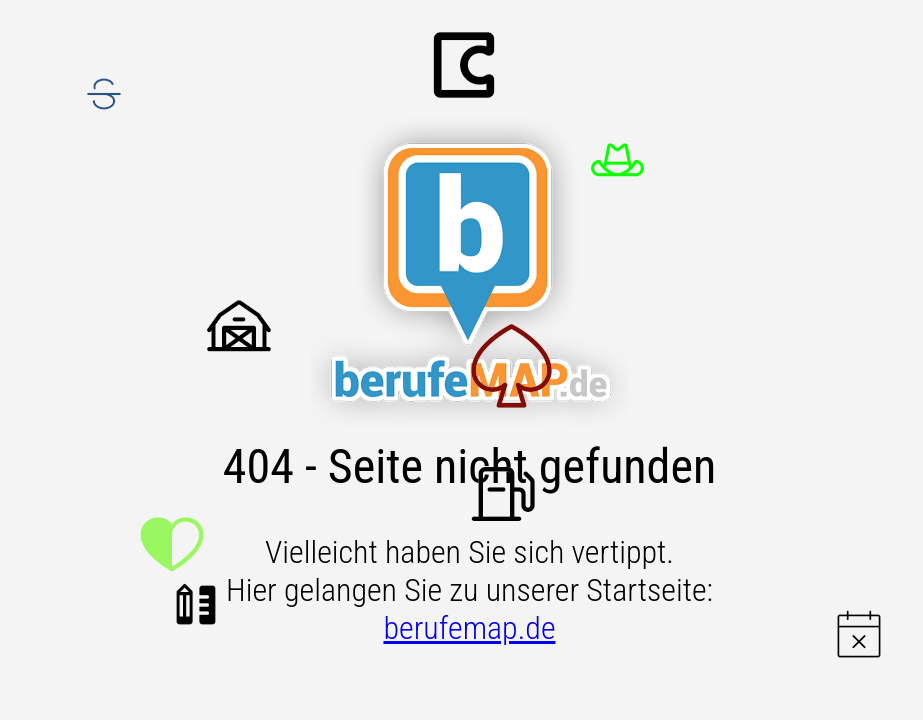 The image size is (923, 720). What do you see at coordinates (511, 367) in the screenshot?
I see `spade suit symbol for card games` at bounding box center [511, 367].